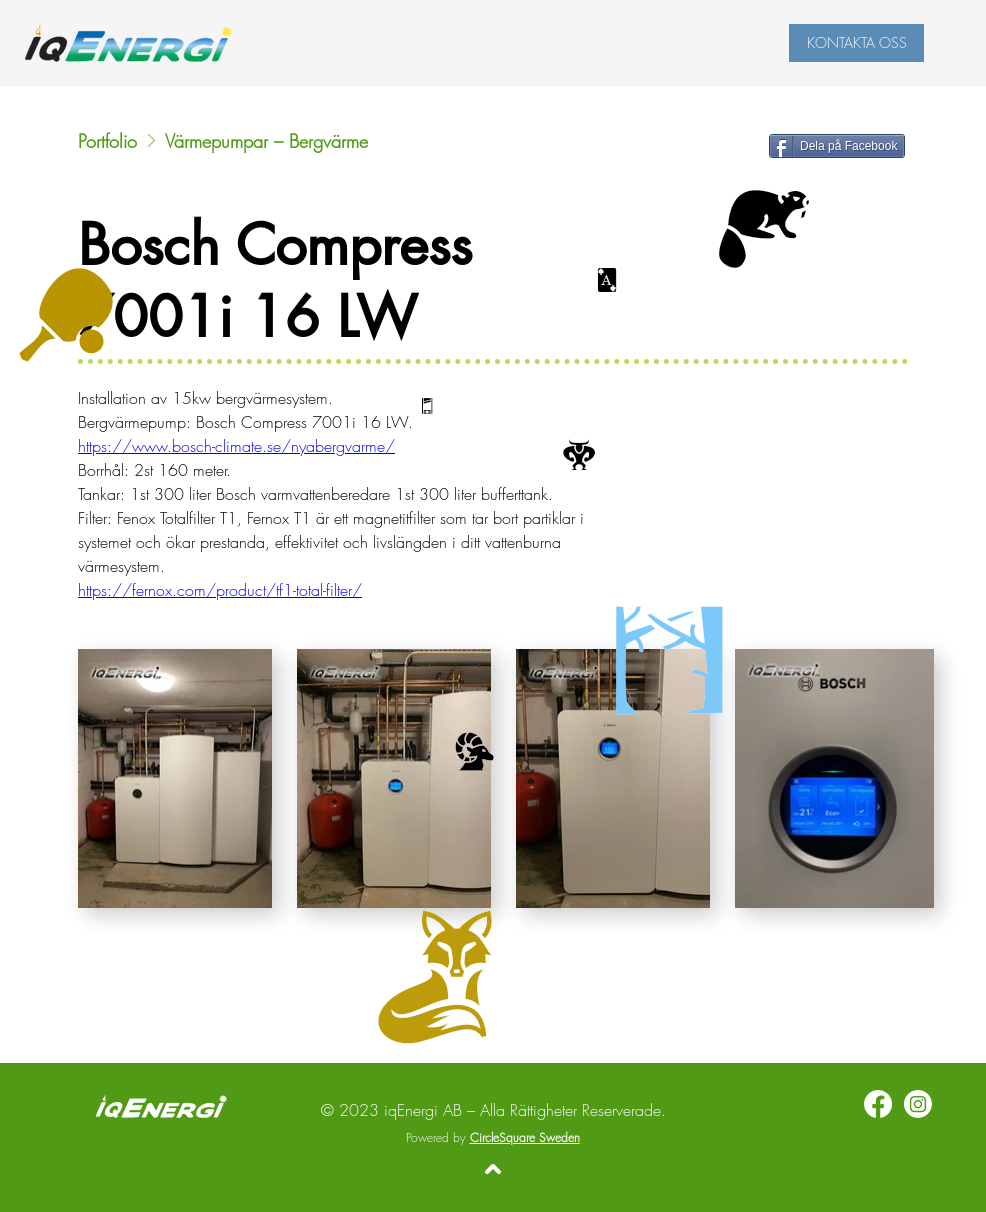 Image resolution: width=986 pixels, height=1212 pixels. Describe the element at coordinates (427, 406) in the screenshot. I see `execute or delete an item permanently` at that location.